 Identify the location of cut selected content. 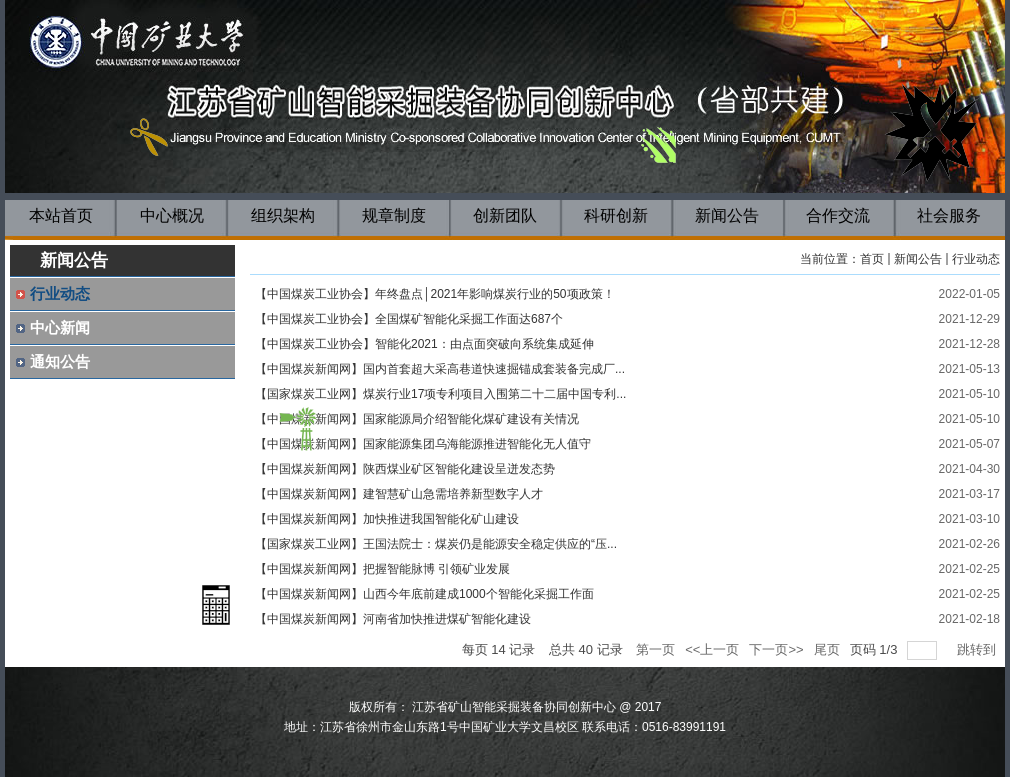
(149, 137).